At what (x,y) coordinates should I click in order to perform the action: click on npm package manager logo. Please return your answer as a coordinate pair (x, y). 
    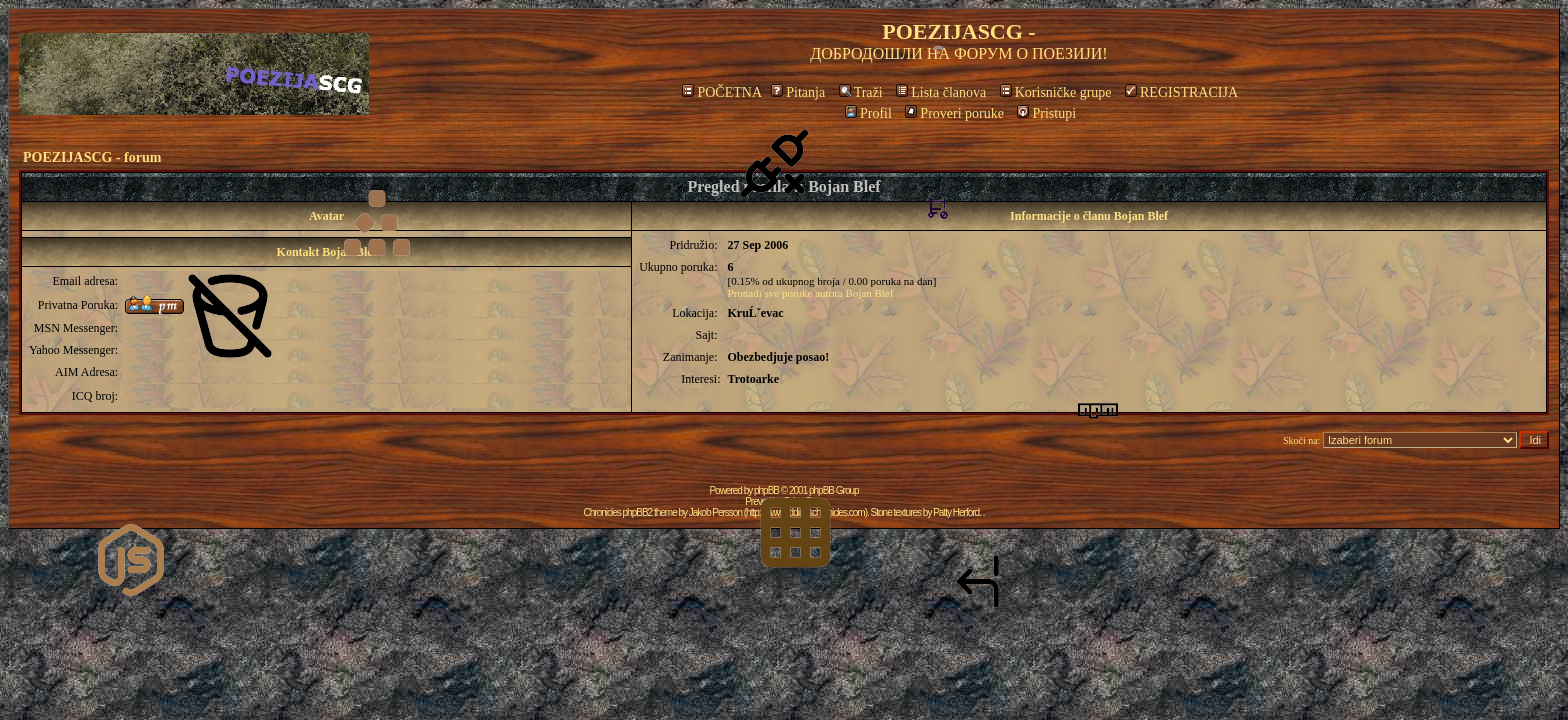
    Looking at the image, I should click on (1098, 411).